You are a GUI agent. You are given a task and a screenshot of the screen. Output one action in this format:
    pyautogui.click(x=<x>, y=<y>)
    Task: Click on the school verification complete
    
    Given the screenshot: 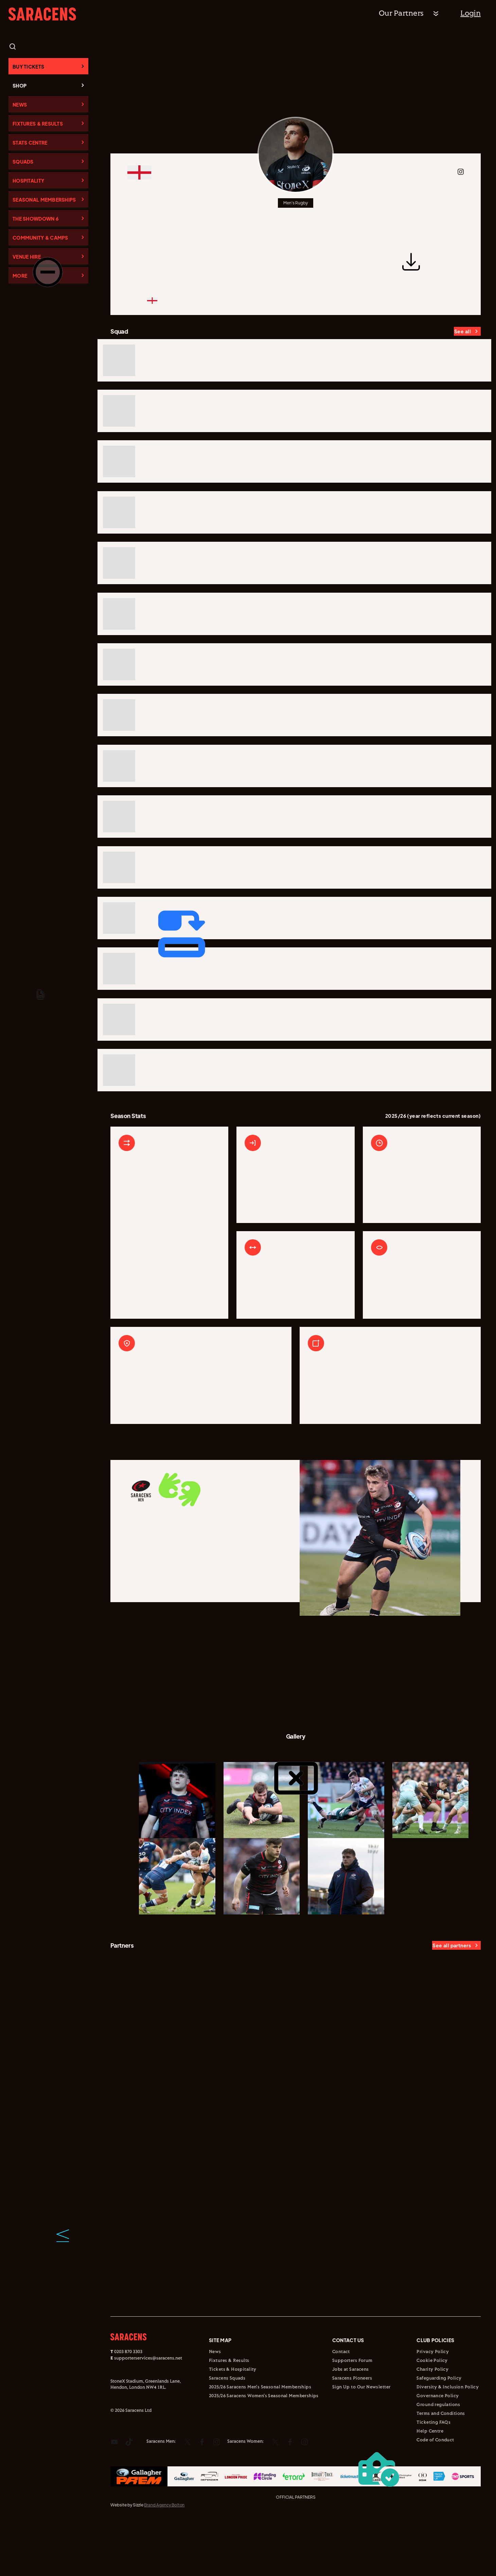 What is the action you would take?
    pyautogui.click(x=379, y=2468)
    